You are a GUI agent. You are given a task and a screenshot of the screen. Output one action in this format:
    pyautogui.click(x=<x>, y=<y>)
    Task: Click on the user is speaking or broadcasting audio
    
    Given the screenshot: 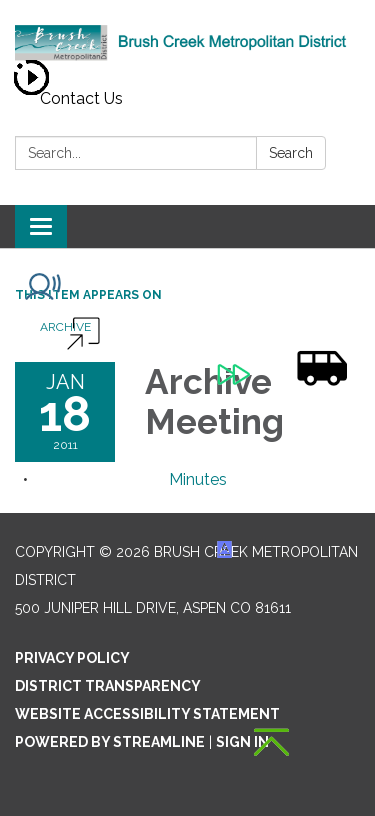 What is the action you would take?
    pyautogui.click(x=42, y=286)
    